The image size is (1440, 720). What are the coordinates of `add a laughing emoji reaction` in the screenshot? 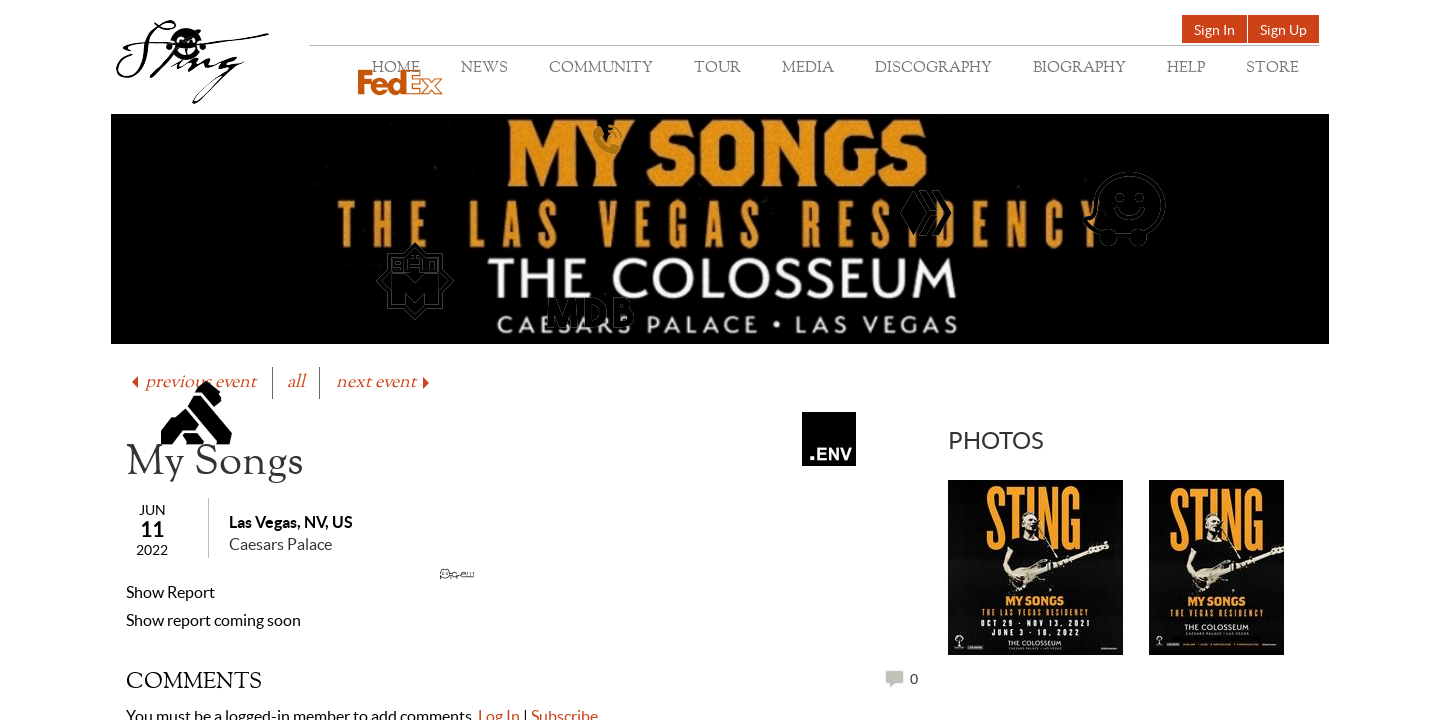 It's located at (186, 44).